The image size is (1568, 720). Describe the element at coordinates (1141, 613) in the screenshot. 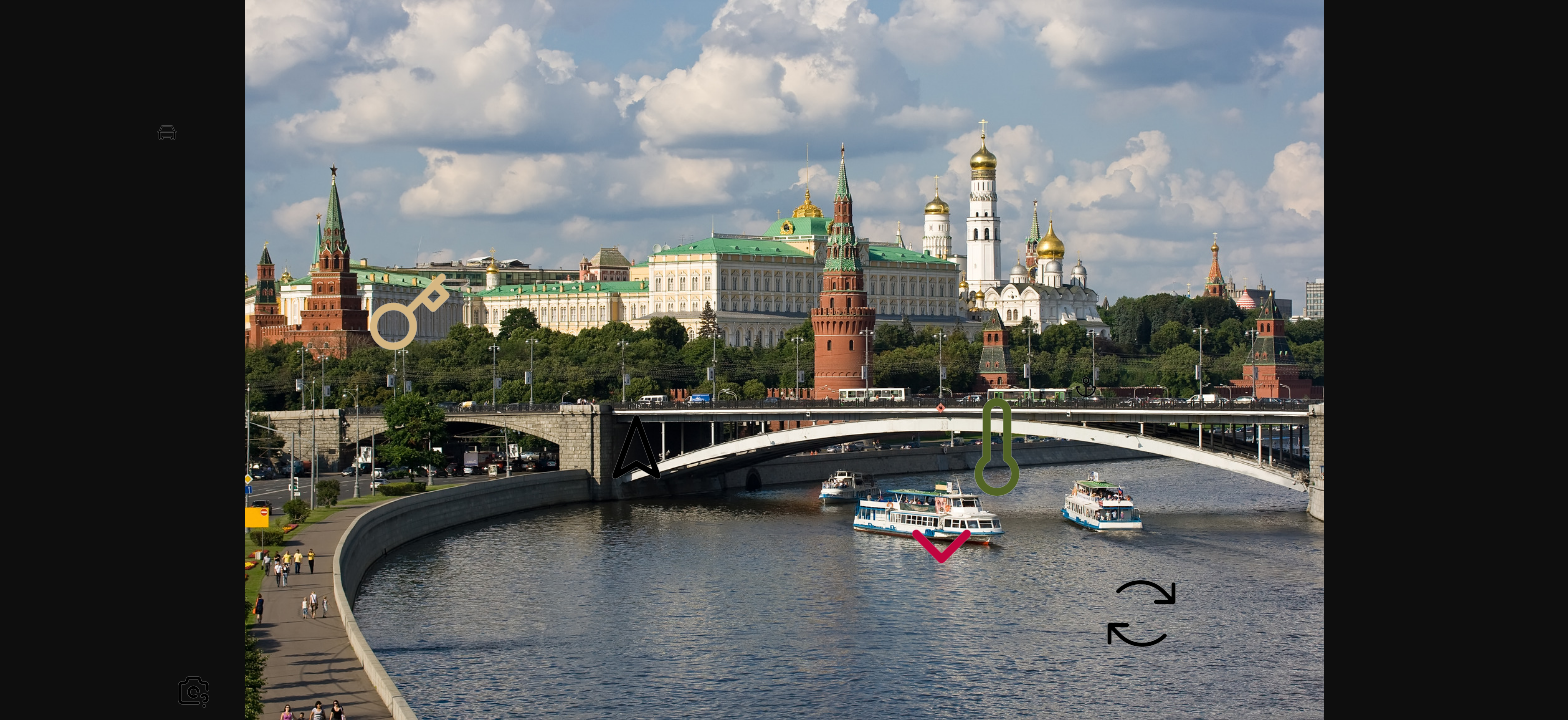

I see `refresh or reload content` at that location.